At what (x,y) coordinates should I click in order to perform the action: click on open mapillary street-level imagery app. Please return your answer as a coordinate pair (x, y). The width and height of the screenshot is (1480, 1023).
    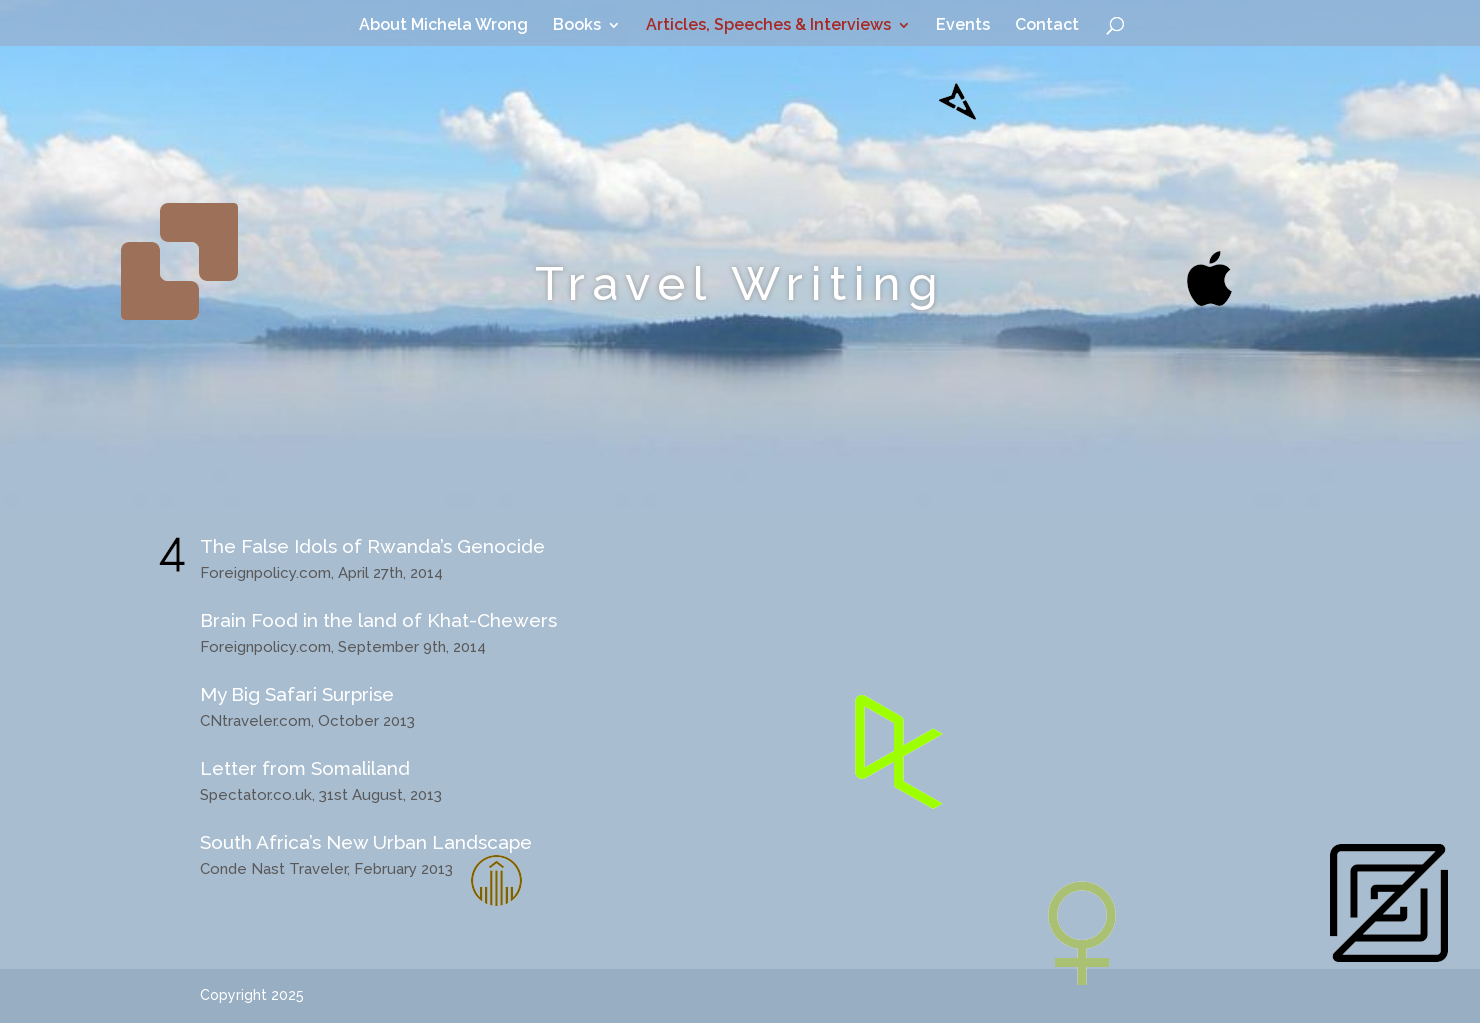
    Looking at the image, I should click on (957, 101).